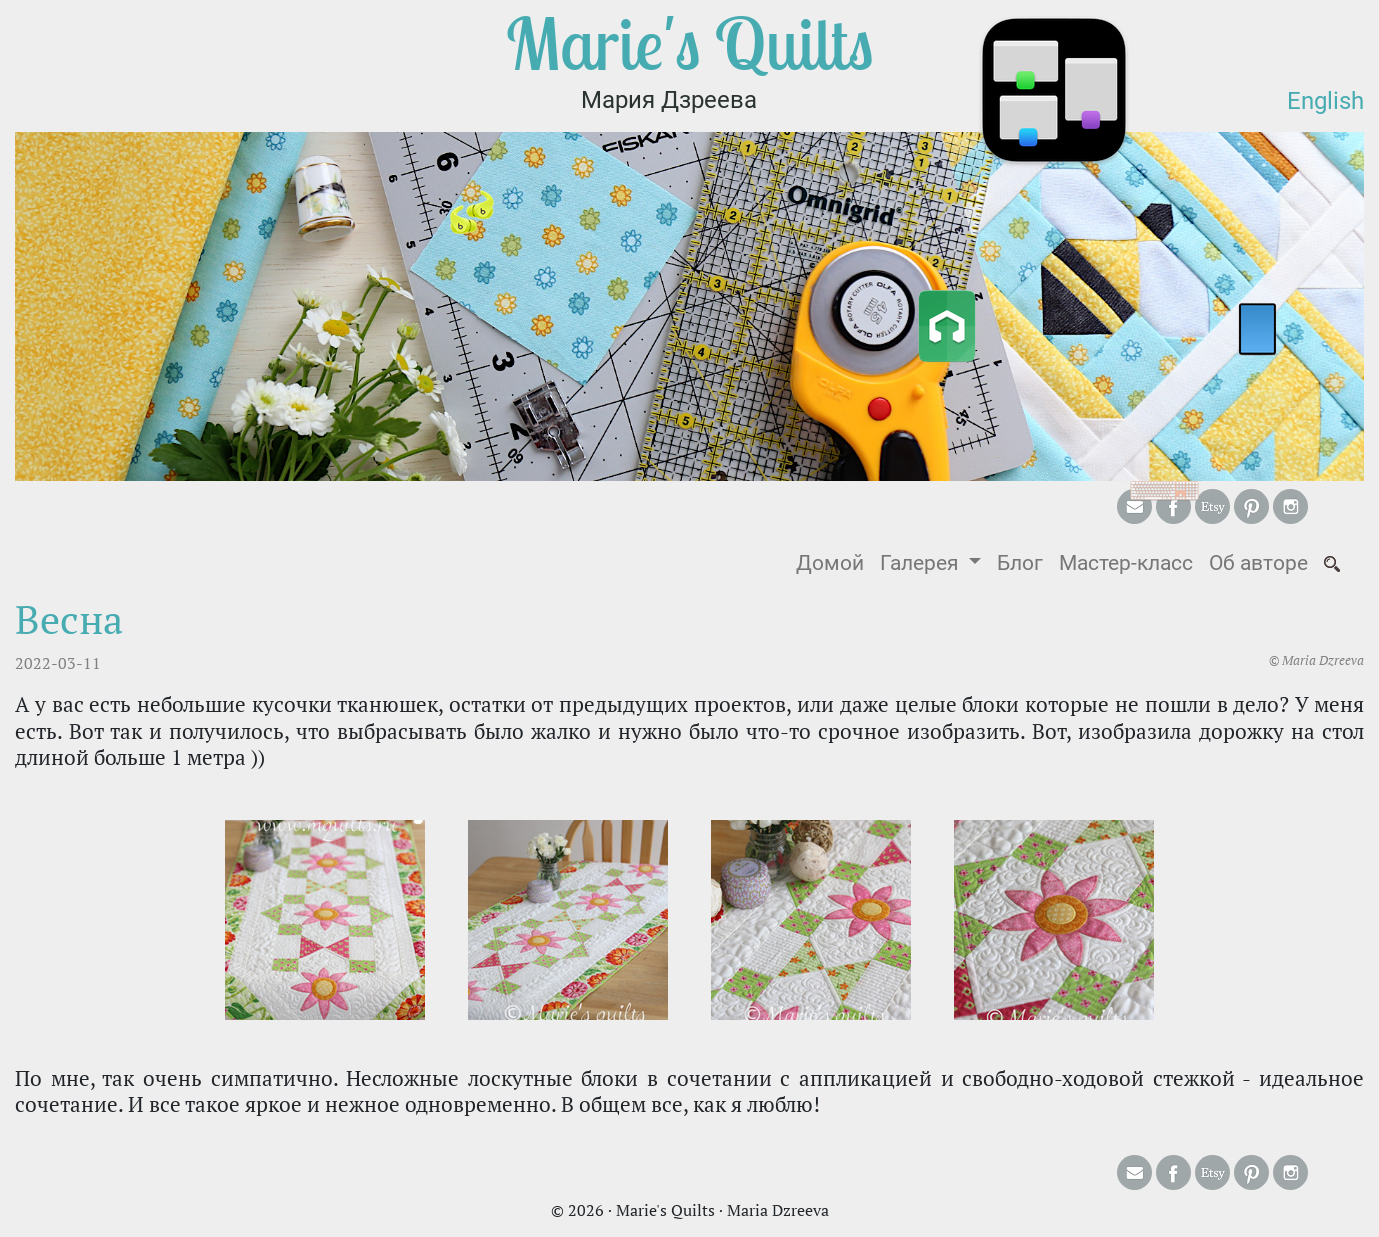 This screenshot has width=1379, height=1237. What do you see at coordinates (947, 326) in the screenshot?
I see `an LMMS music project file` at bounding box center [947, 326].